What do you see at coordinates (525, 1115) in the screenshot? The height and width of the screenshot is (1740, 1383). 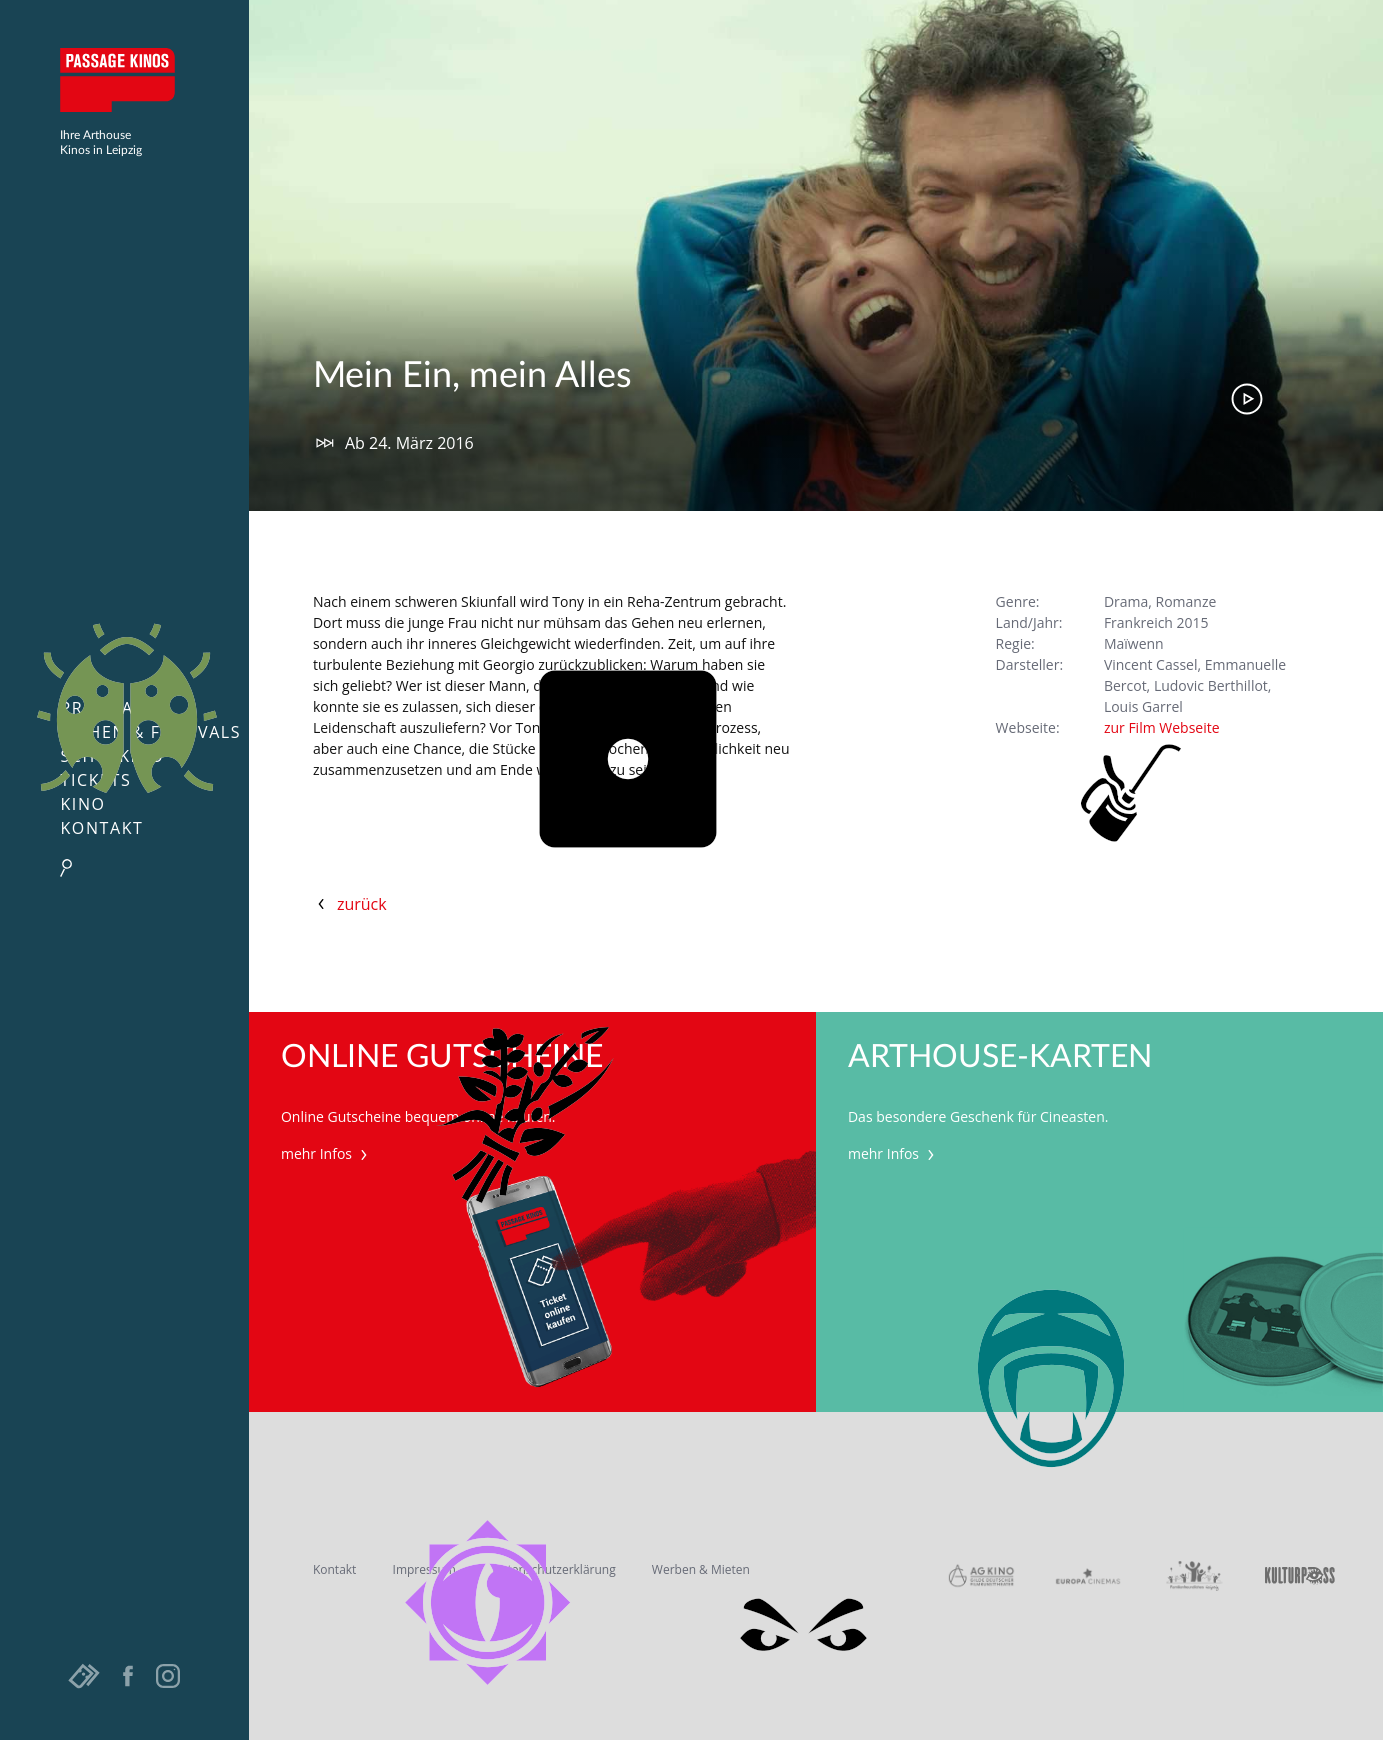 I see `view collected herbs or botanical items` at bounding box center [525, 1115].